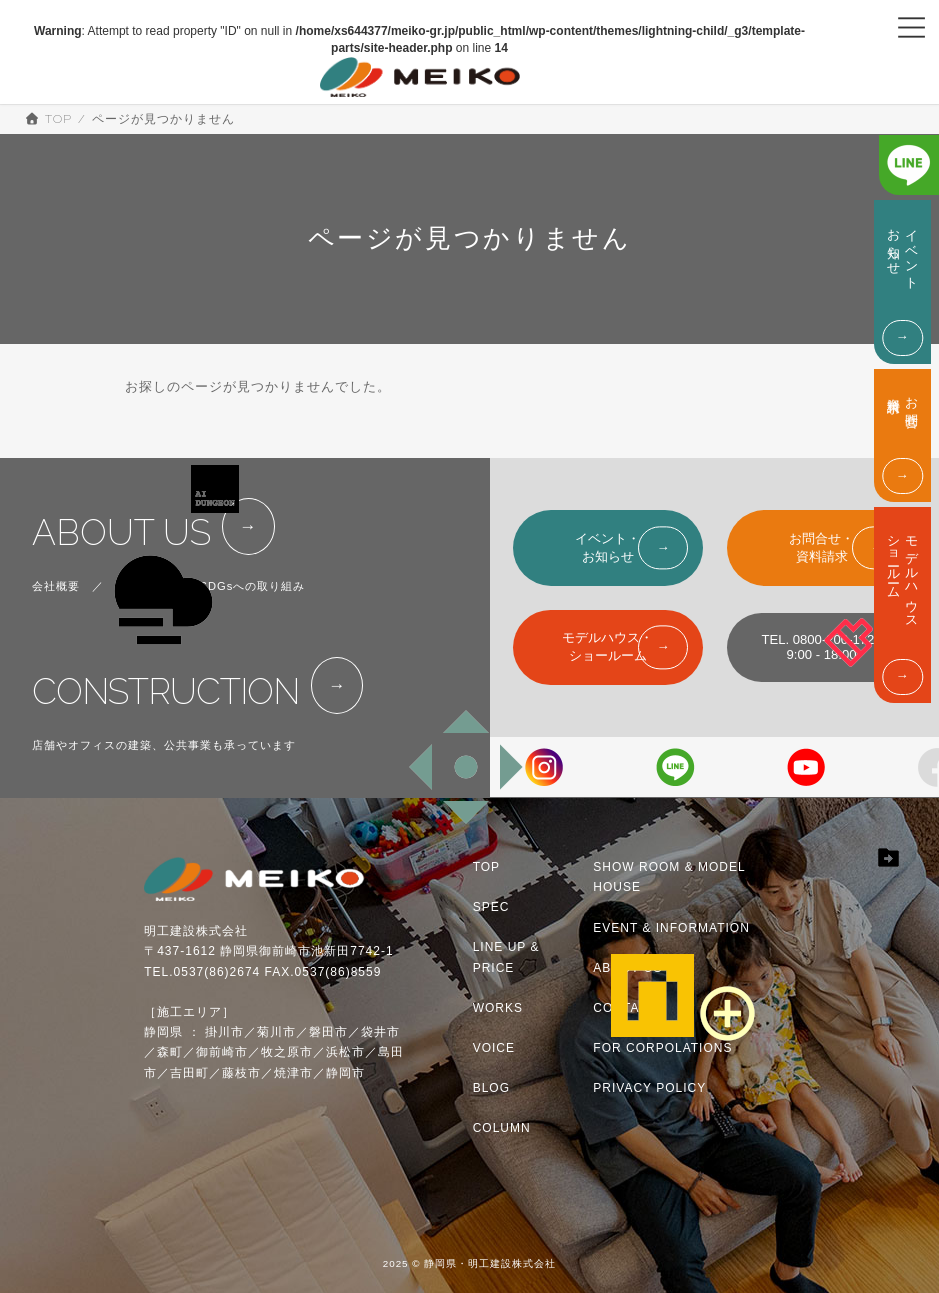 The image size is (939, 1293). Describe the element at coordinates (215, 489) in the screenshot. I see `open AI Dungeon app` at that location.